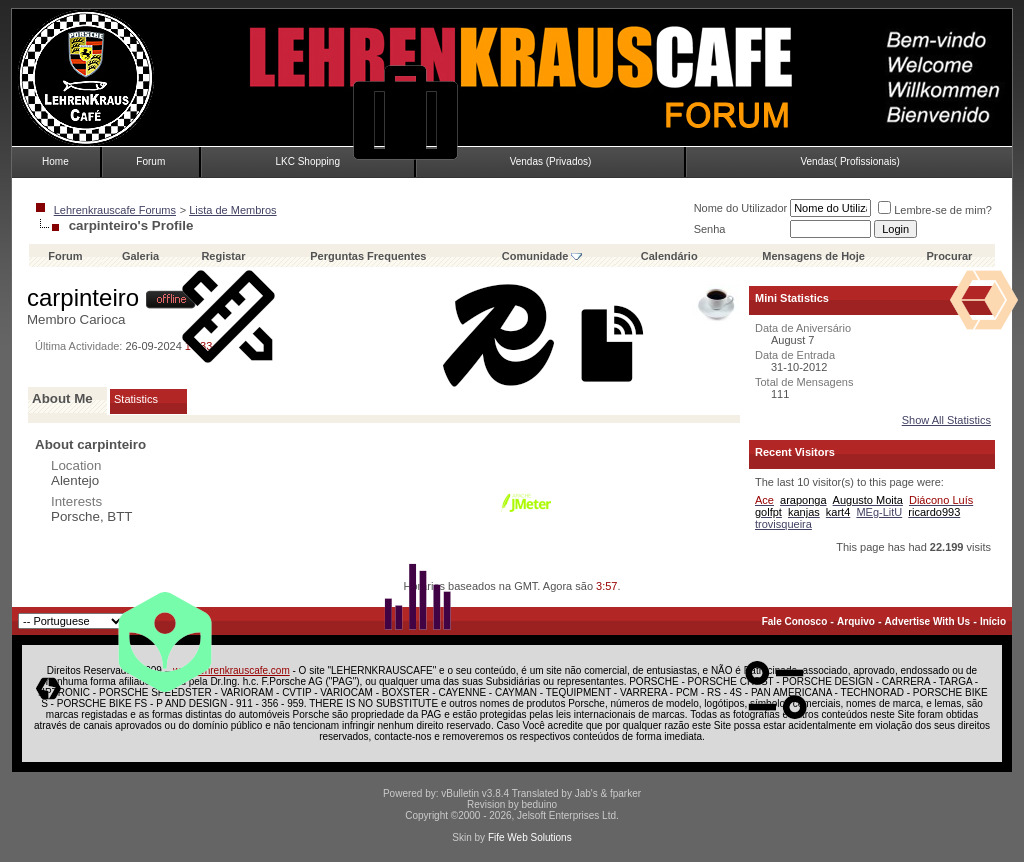 Image resolution: width=1024 pixels, height=862 pixels. What do you see at coordinates (776, 690) in the screenshot?
I see `adjust audio equalizer settings` at bounding box center [776, 690].